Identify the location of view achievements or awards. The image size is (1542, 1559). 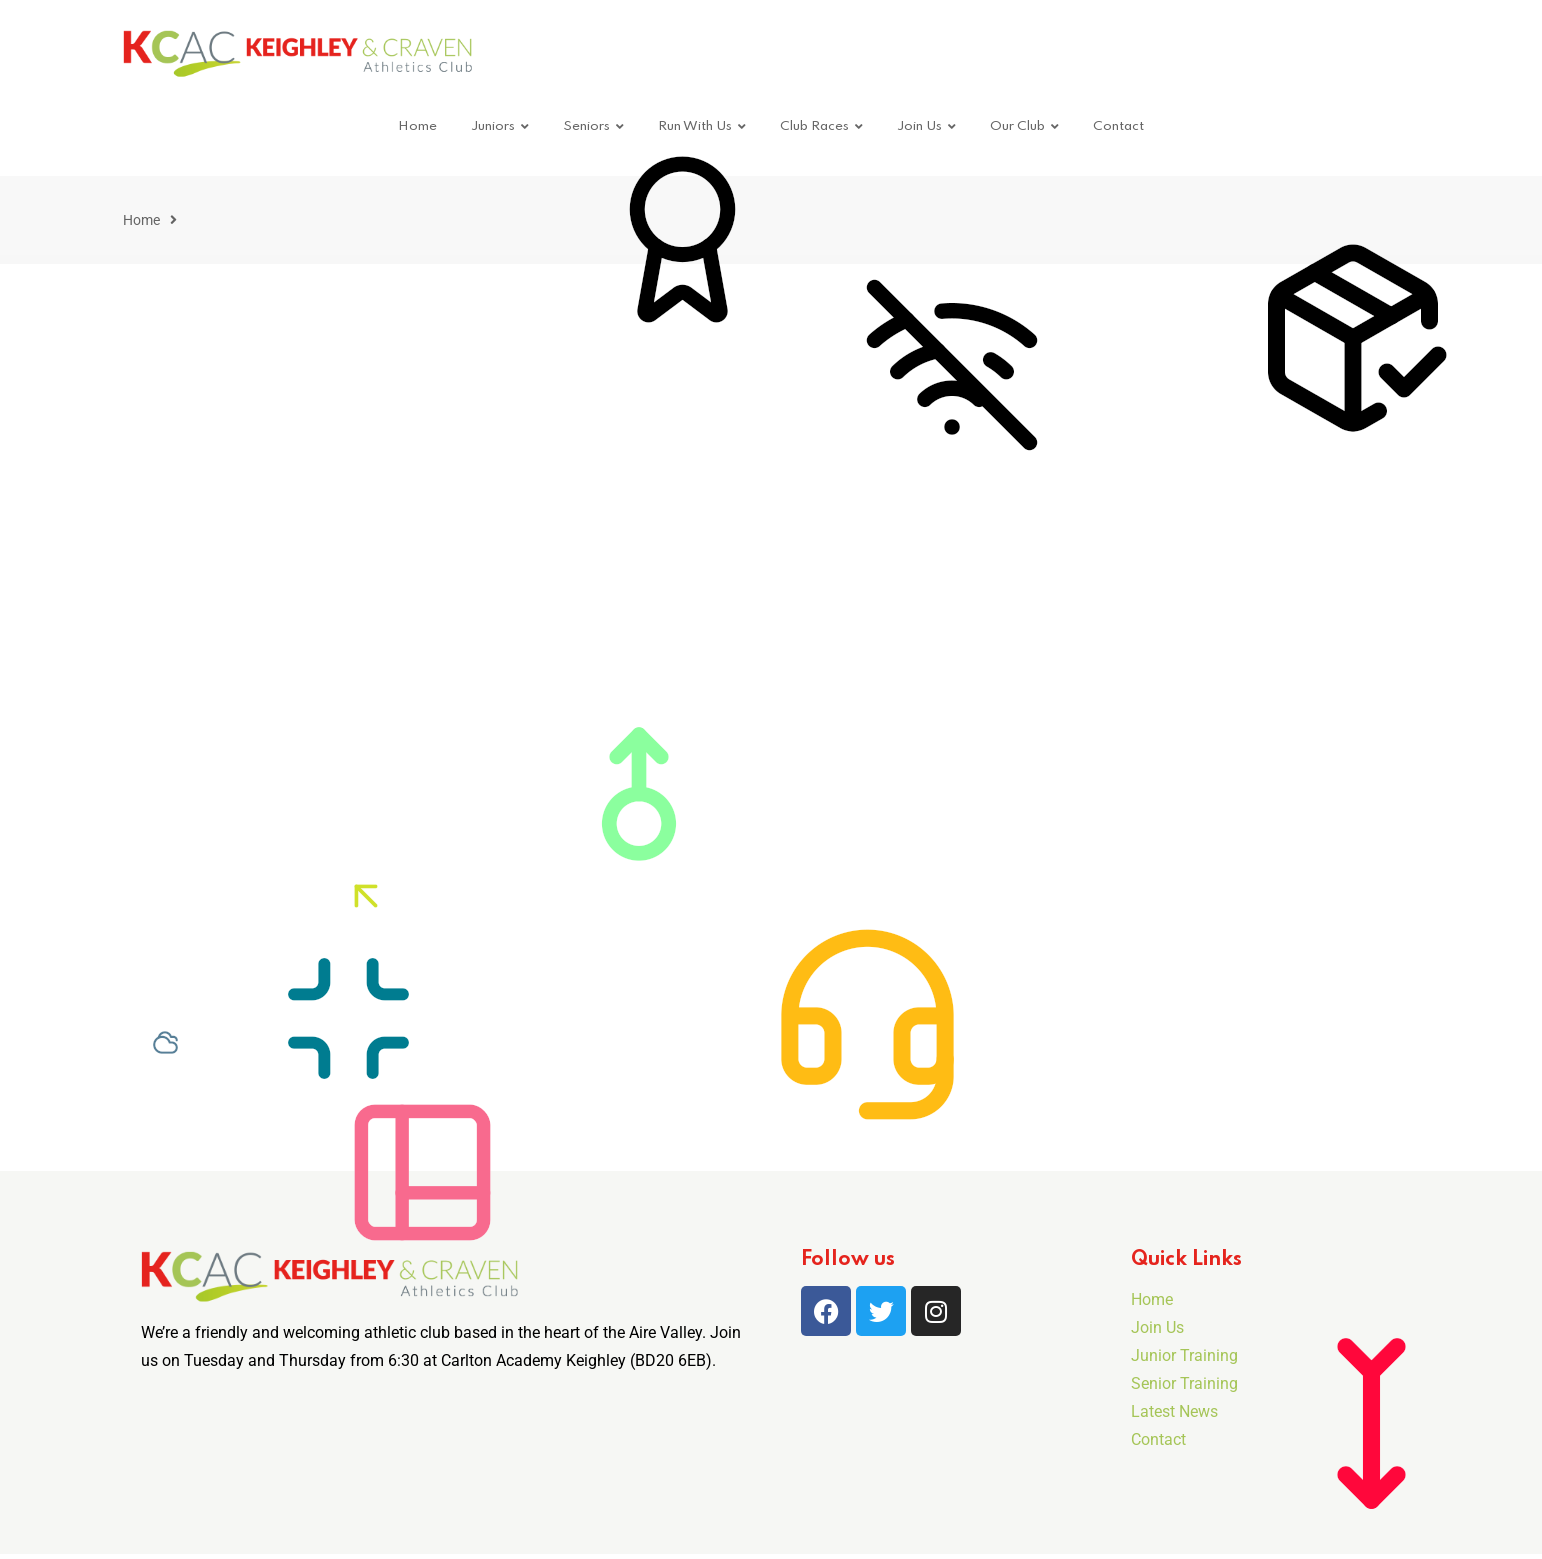
(682, 239).